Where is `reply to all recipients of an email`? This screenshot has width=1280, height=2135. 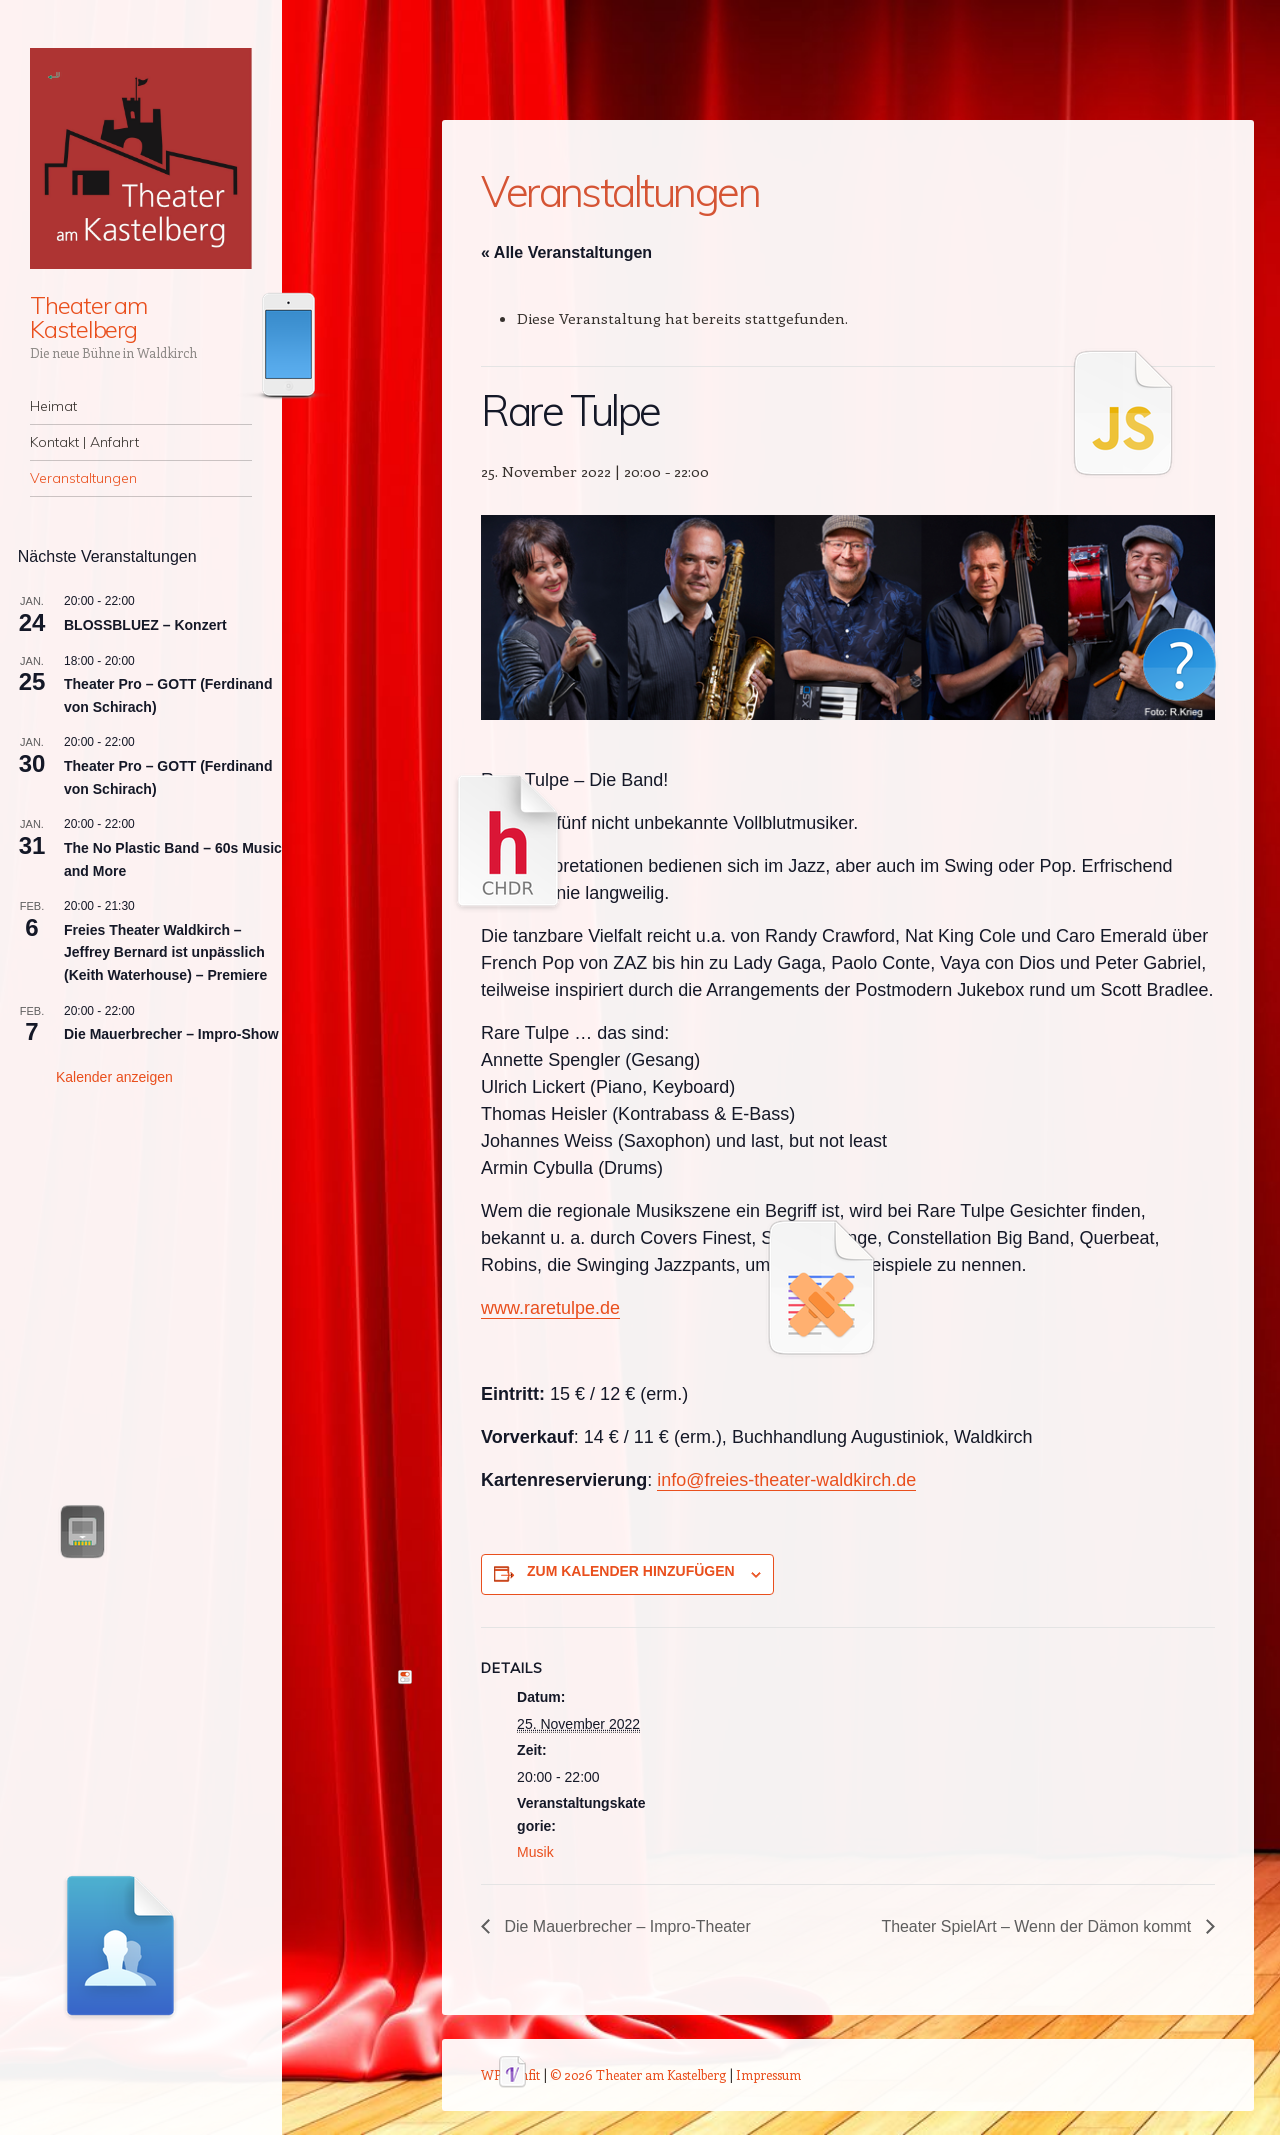
reply to all recipients of an email is located at coordinates (53, 75).